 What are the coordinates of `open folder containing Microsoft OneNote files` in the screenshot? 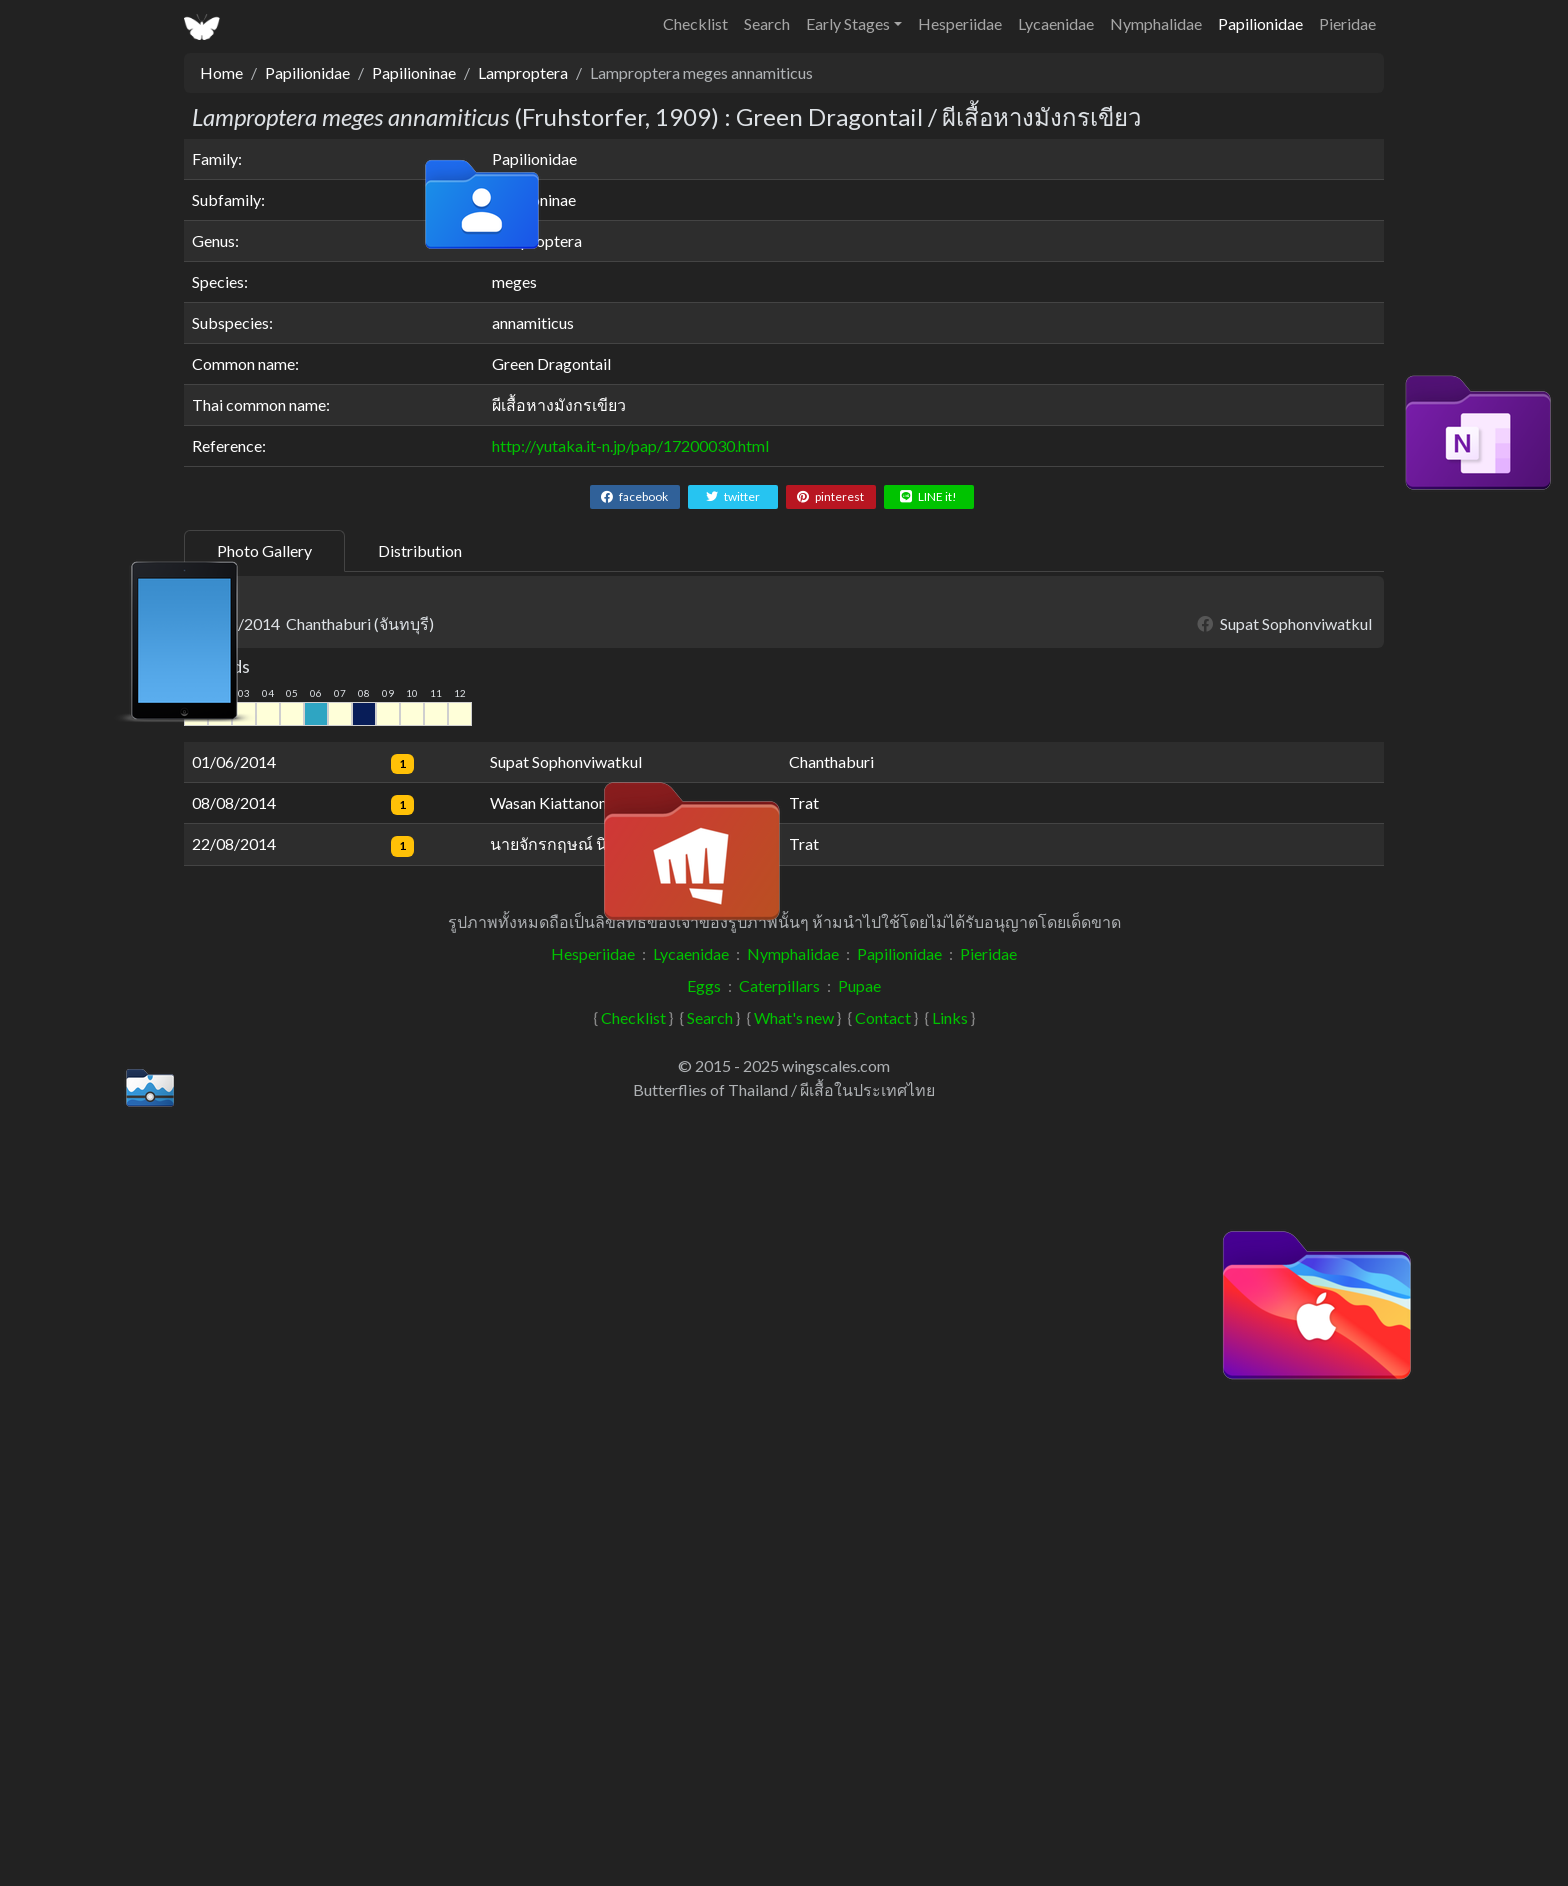 It's located at (1477, 436).